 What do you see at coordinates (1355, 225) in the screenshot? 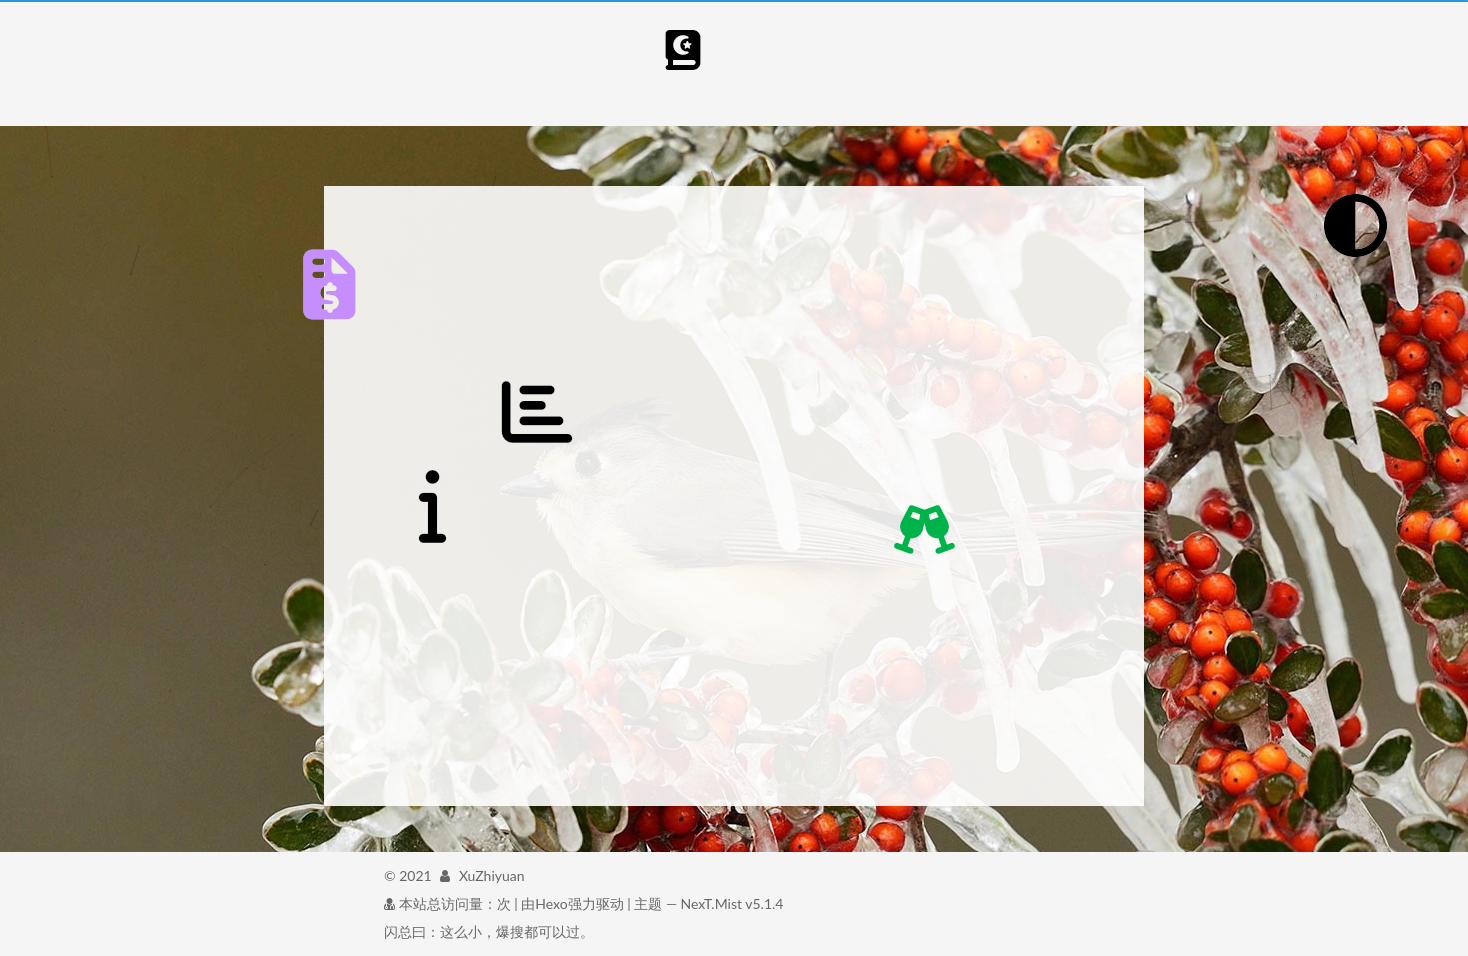
I see `toggle between light and dark mode` at bounding box center [1355, 225].